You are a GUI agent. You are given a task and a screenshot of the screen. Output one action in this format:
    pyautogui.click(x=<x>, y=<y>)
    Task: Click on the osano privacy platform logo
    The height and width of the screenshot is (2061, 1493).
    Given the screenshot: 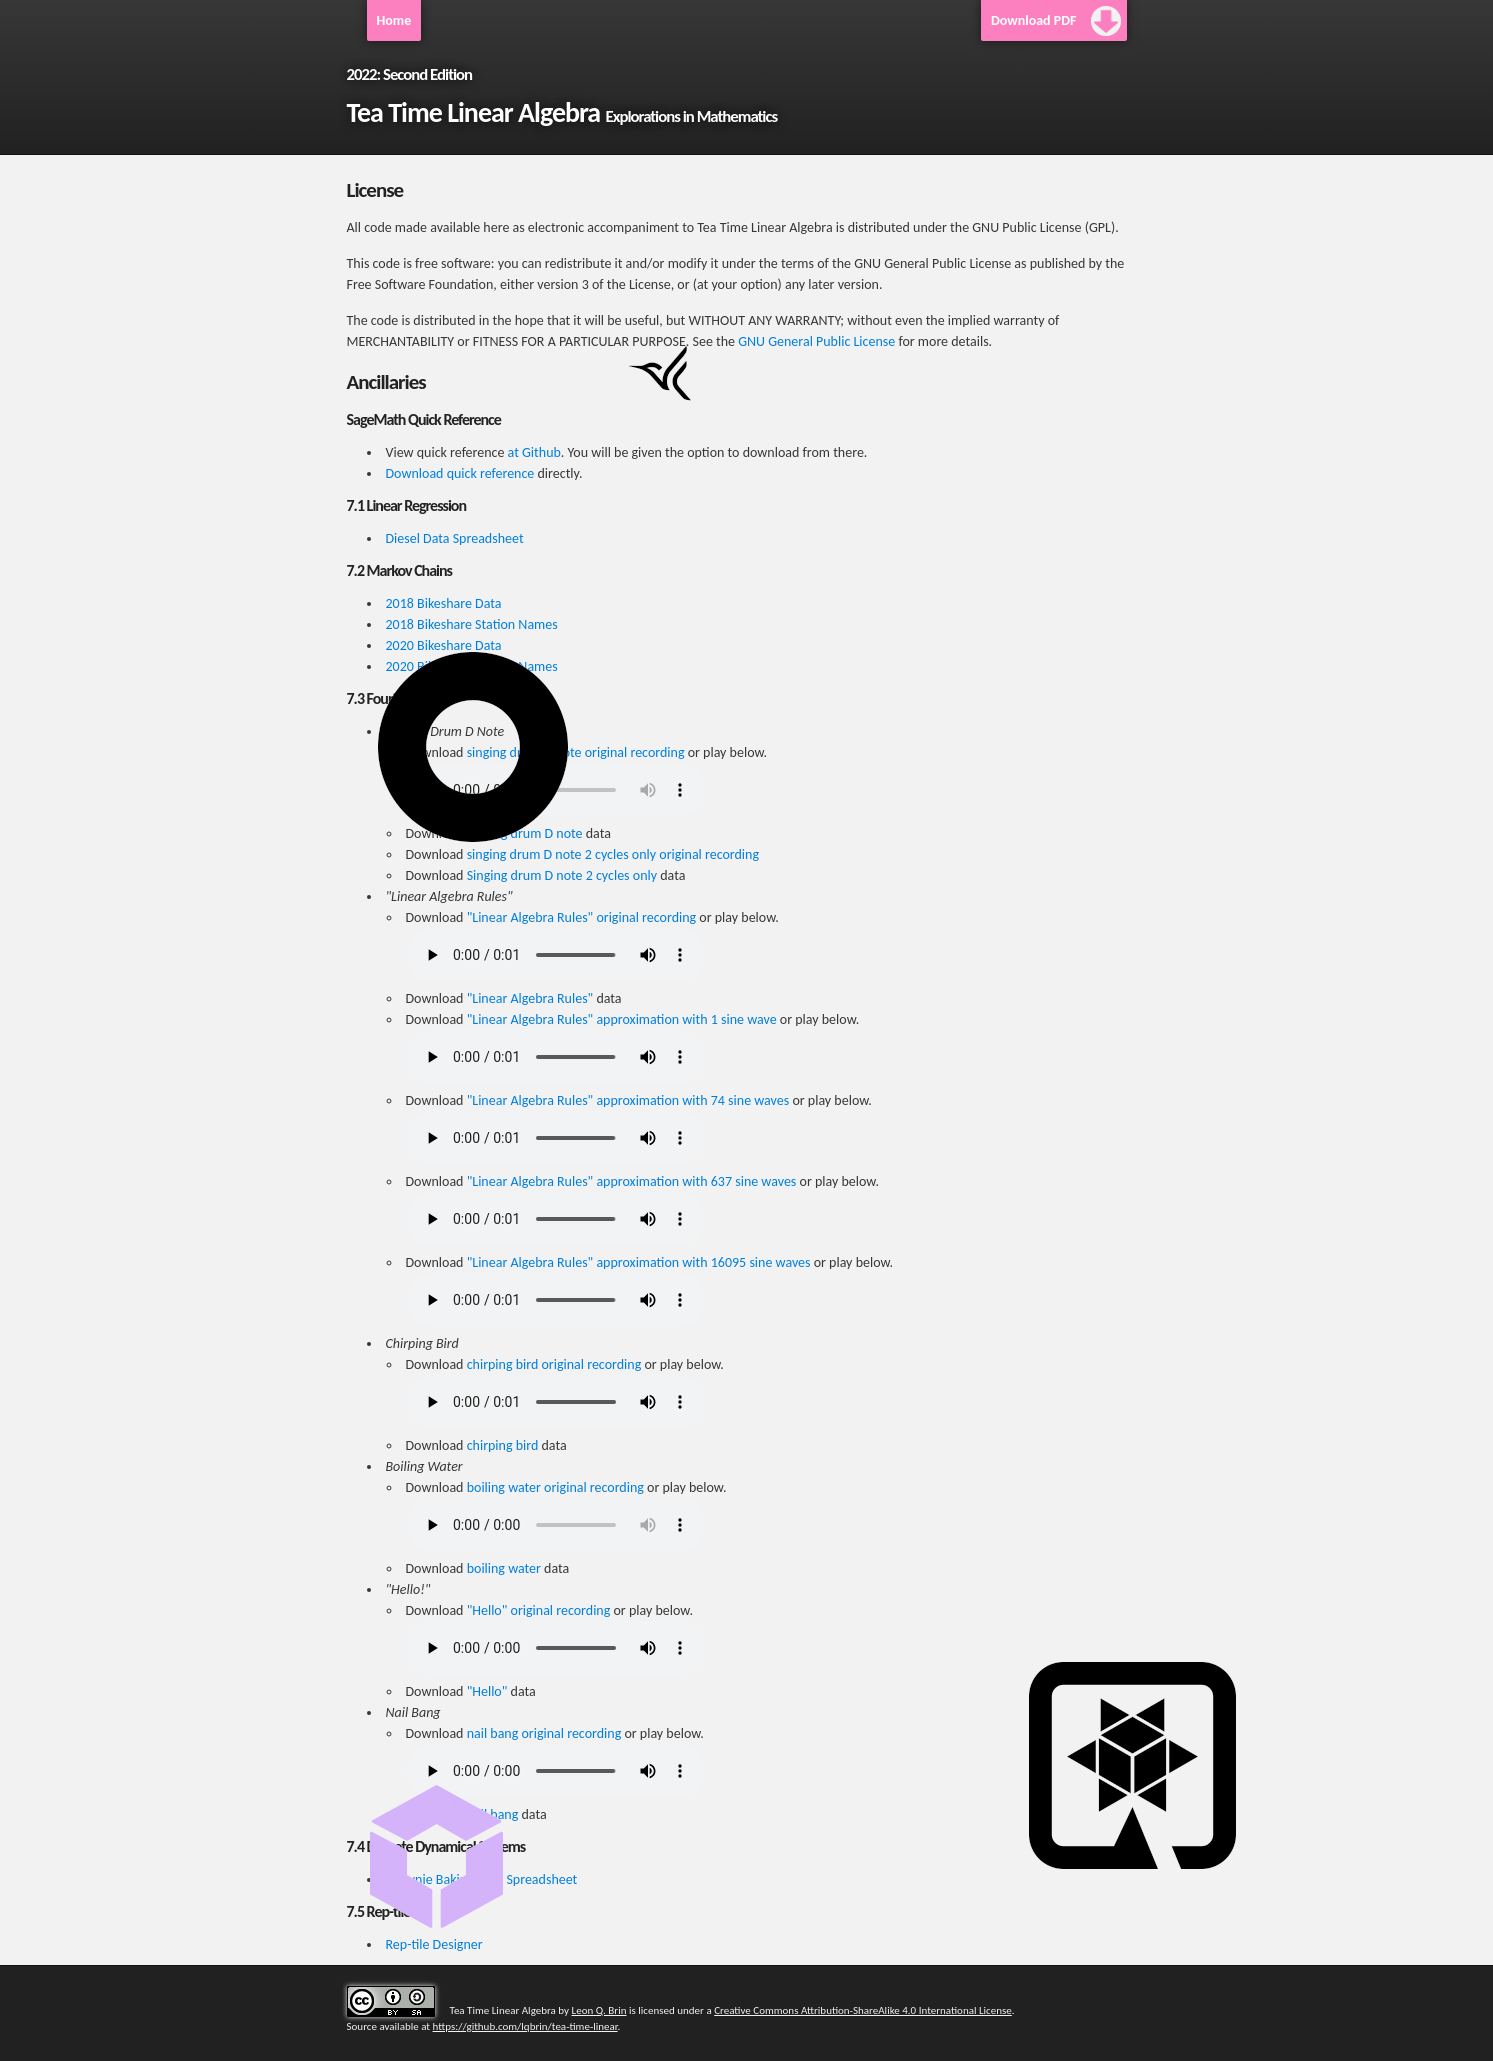 What is the action you would take?
    pyautogui.click(x=473, y=747)
    